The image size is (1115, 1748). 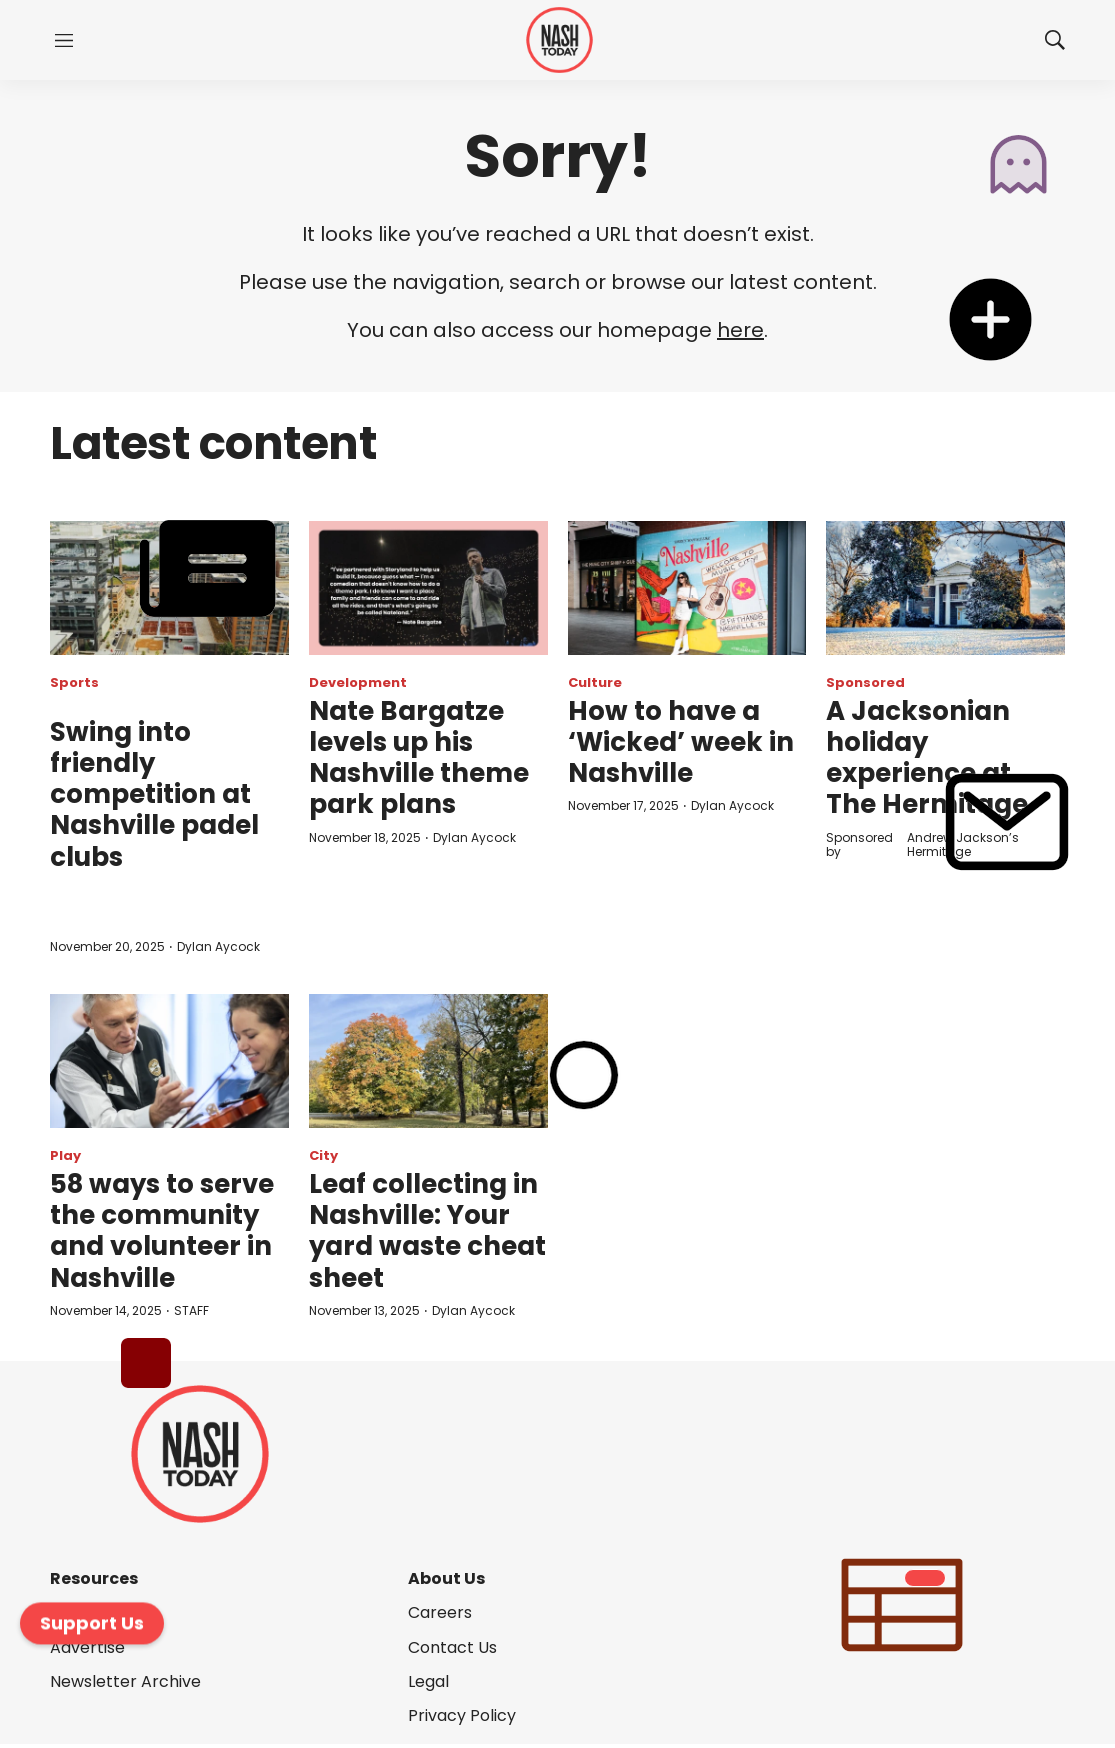 I want to click on view news or articles, so click(x=212, y=568).